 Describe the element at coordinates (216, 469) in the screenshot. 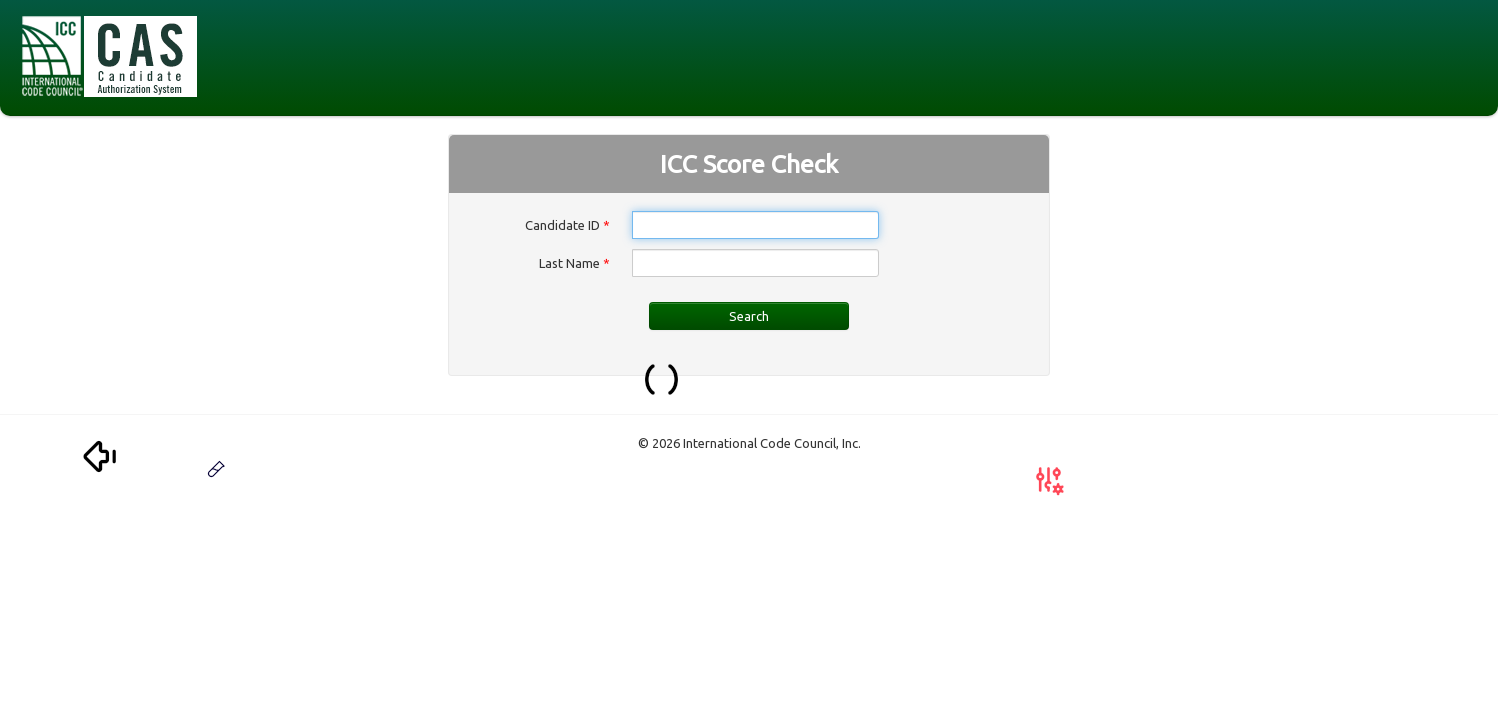

I see `access lab or experimental features` at that location.